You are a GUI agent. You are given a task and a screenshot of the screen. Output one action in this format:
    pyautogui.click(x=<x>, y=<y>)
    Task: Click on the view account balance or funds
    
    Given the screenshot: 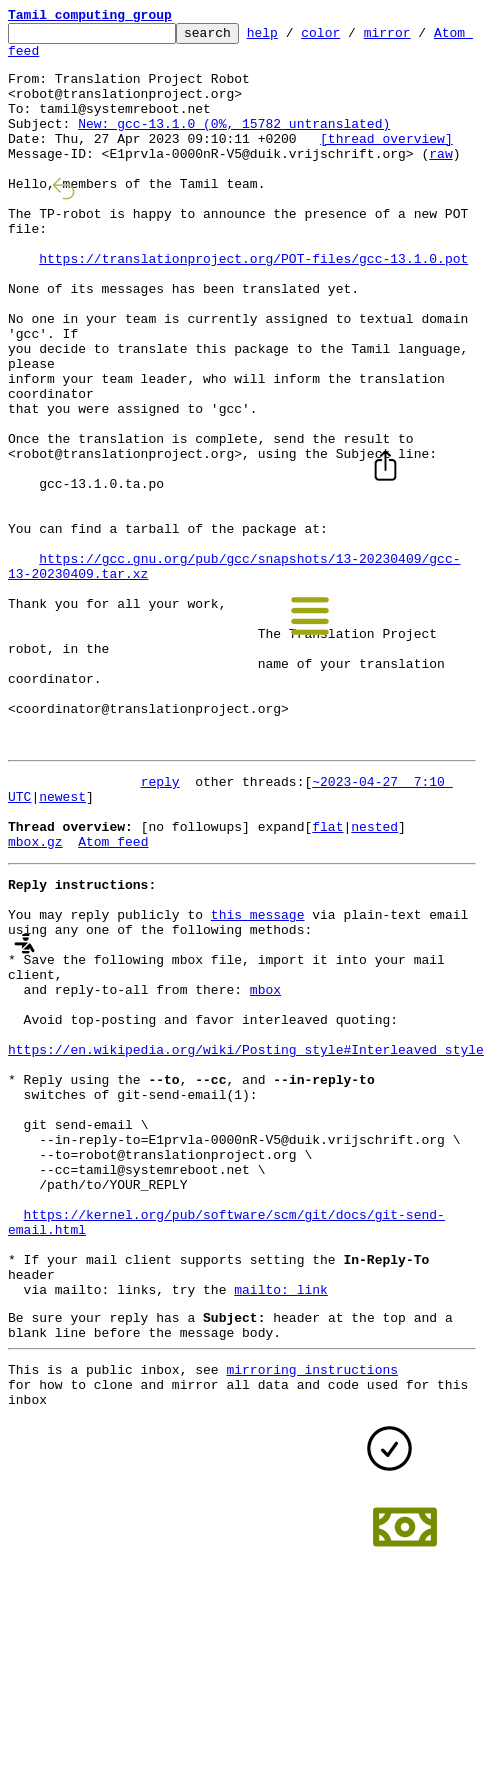 What is the action you would take?
    pyautogui.click(x=405, y=1527)
    